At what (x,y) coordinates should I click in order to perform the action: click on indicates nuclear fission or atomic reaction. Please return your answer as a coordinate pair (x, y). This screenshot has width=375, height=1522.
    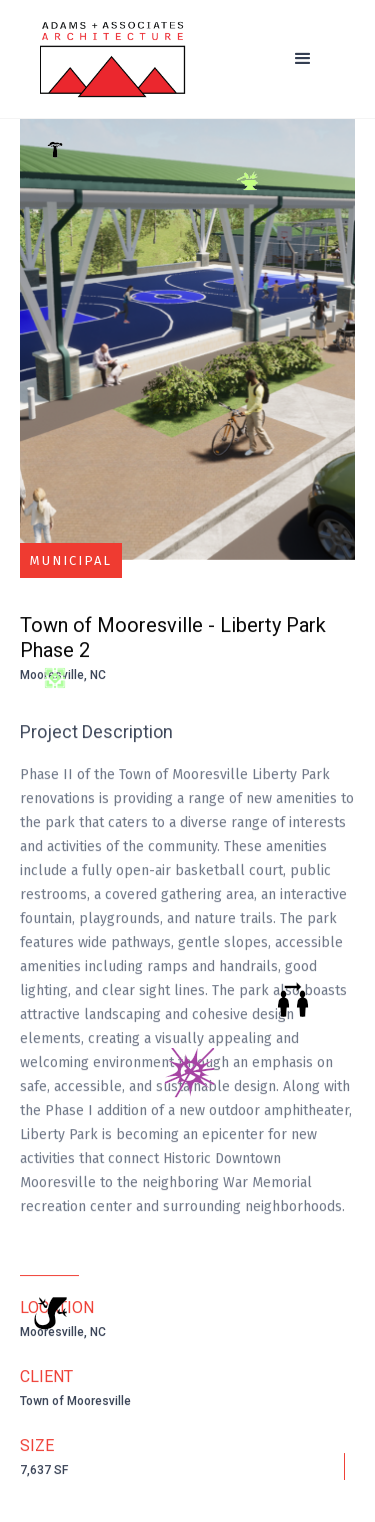
    Looking at the image, I should click on (189, 1072).